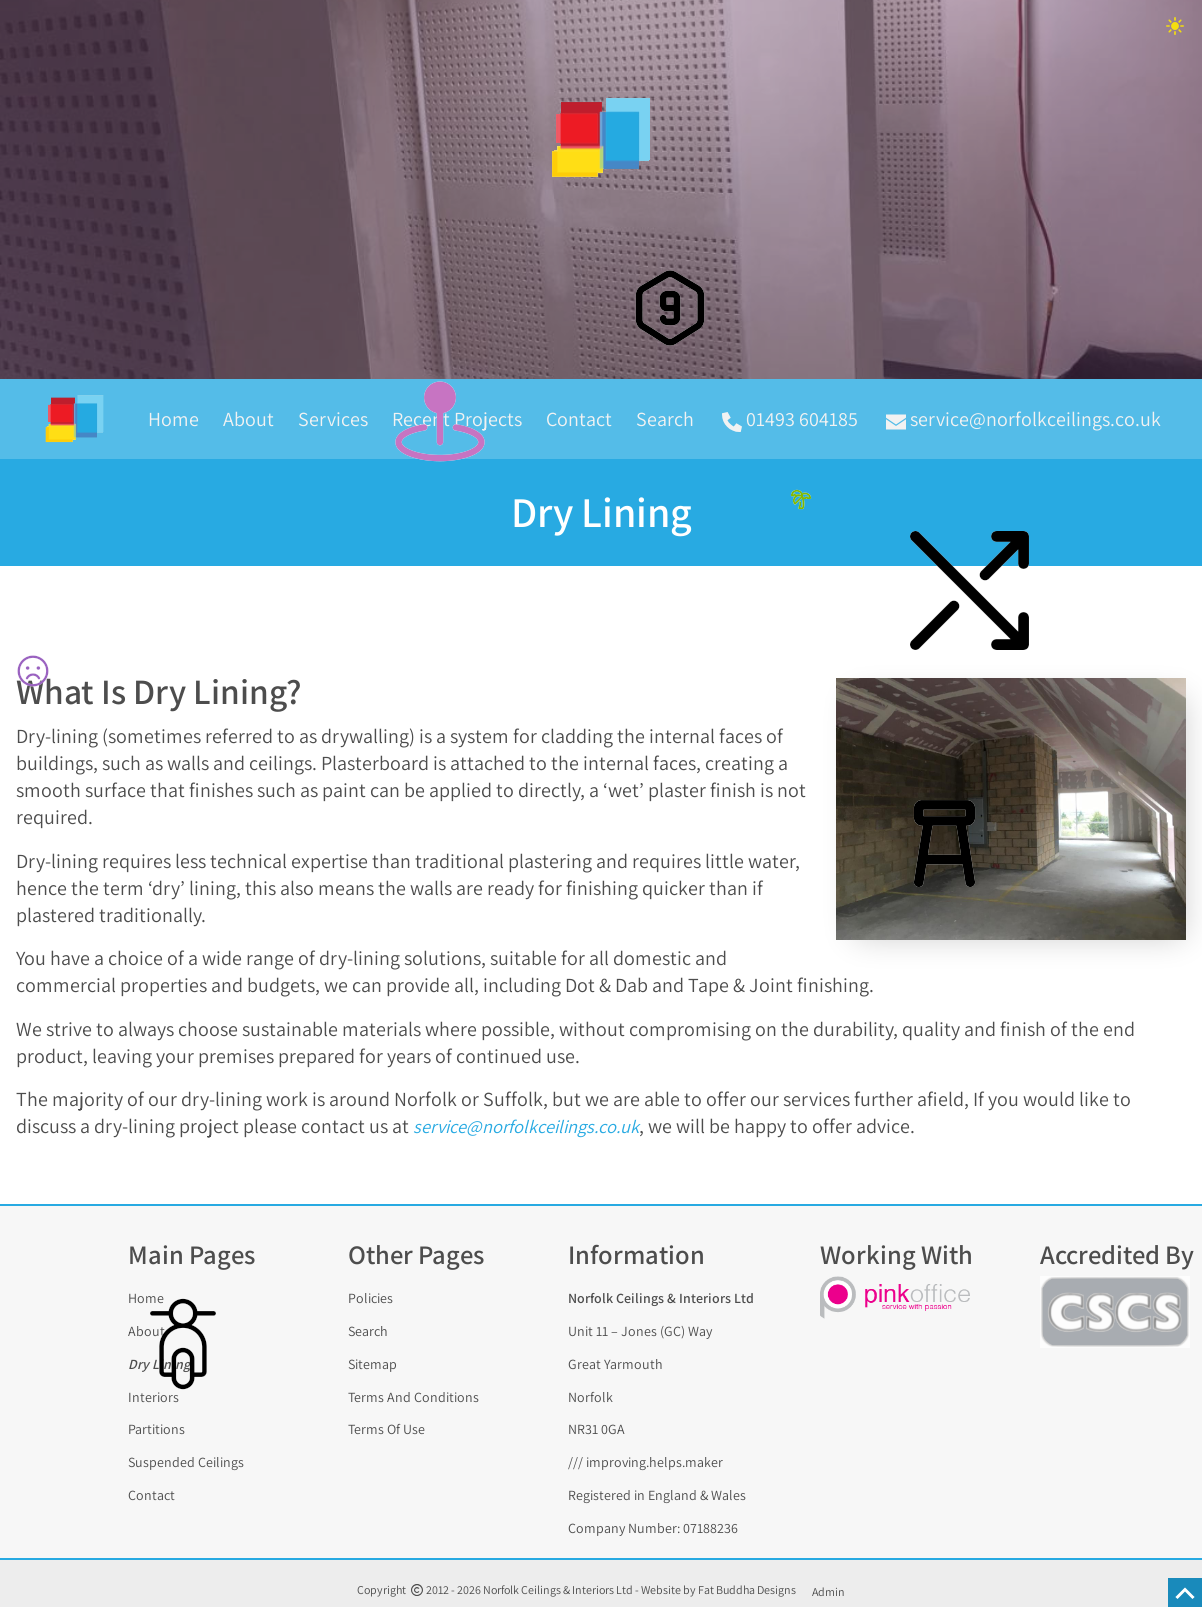 This screenshot has height=1607, width=1202. Describe the element at coordinates (944, 843) in the screenshot. I see `browse furniture or seating options` at that location.